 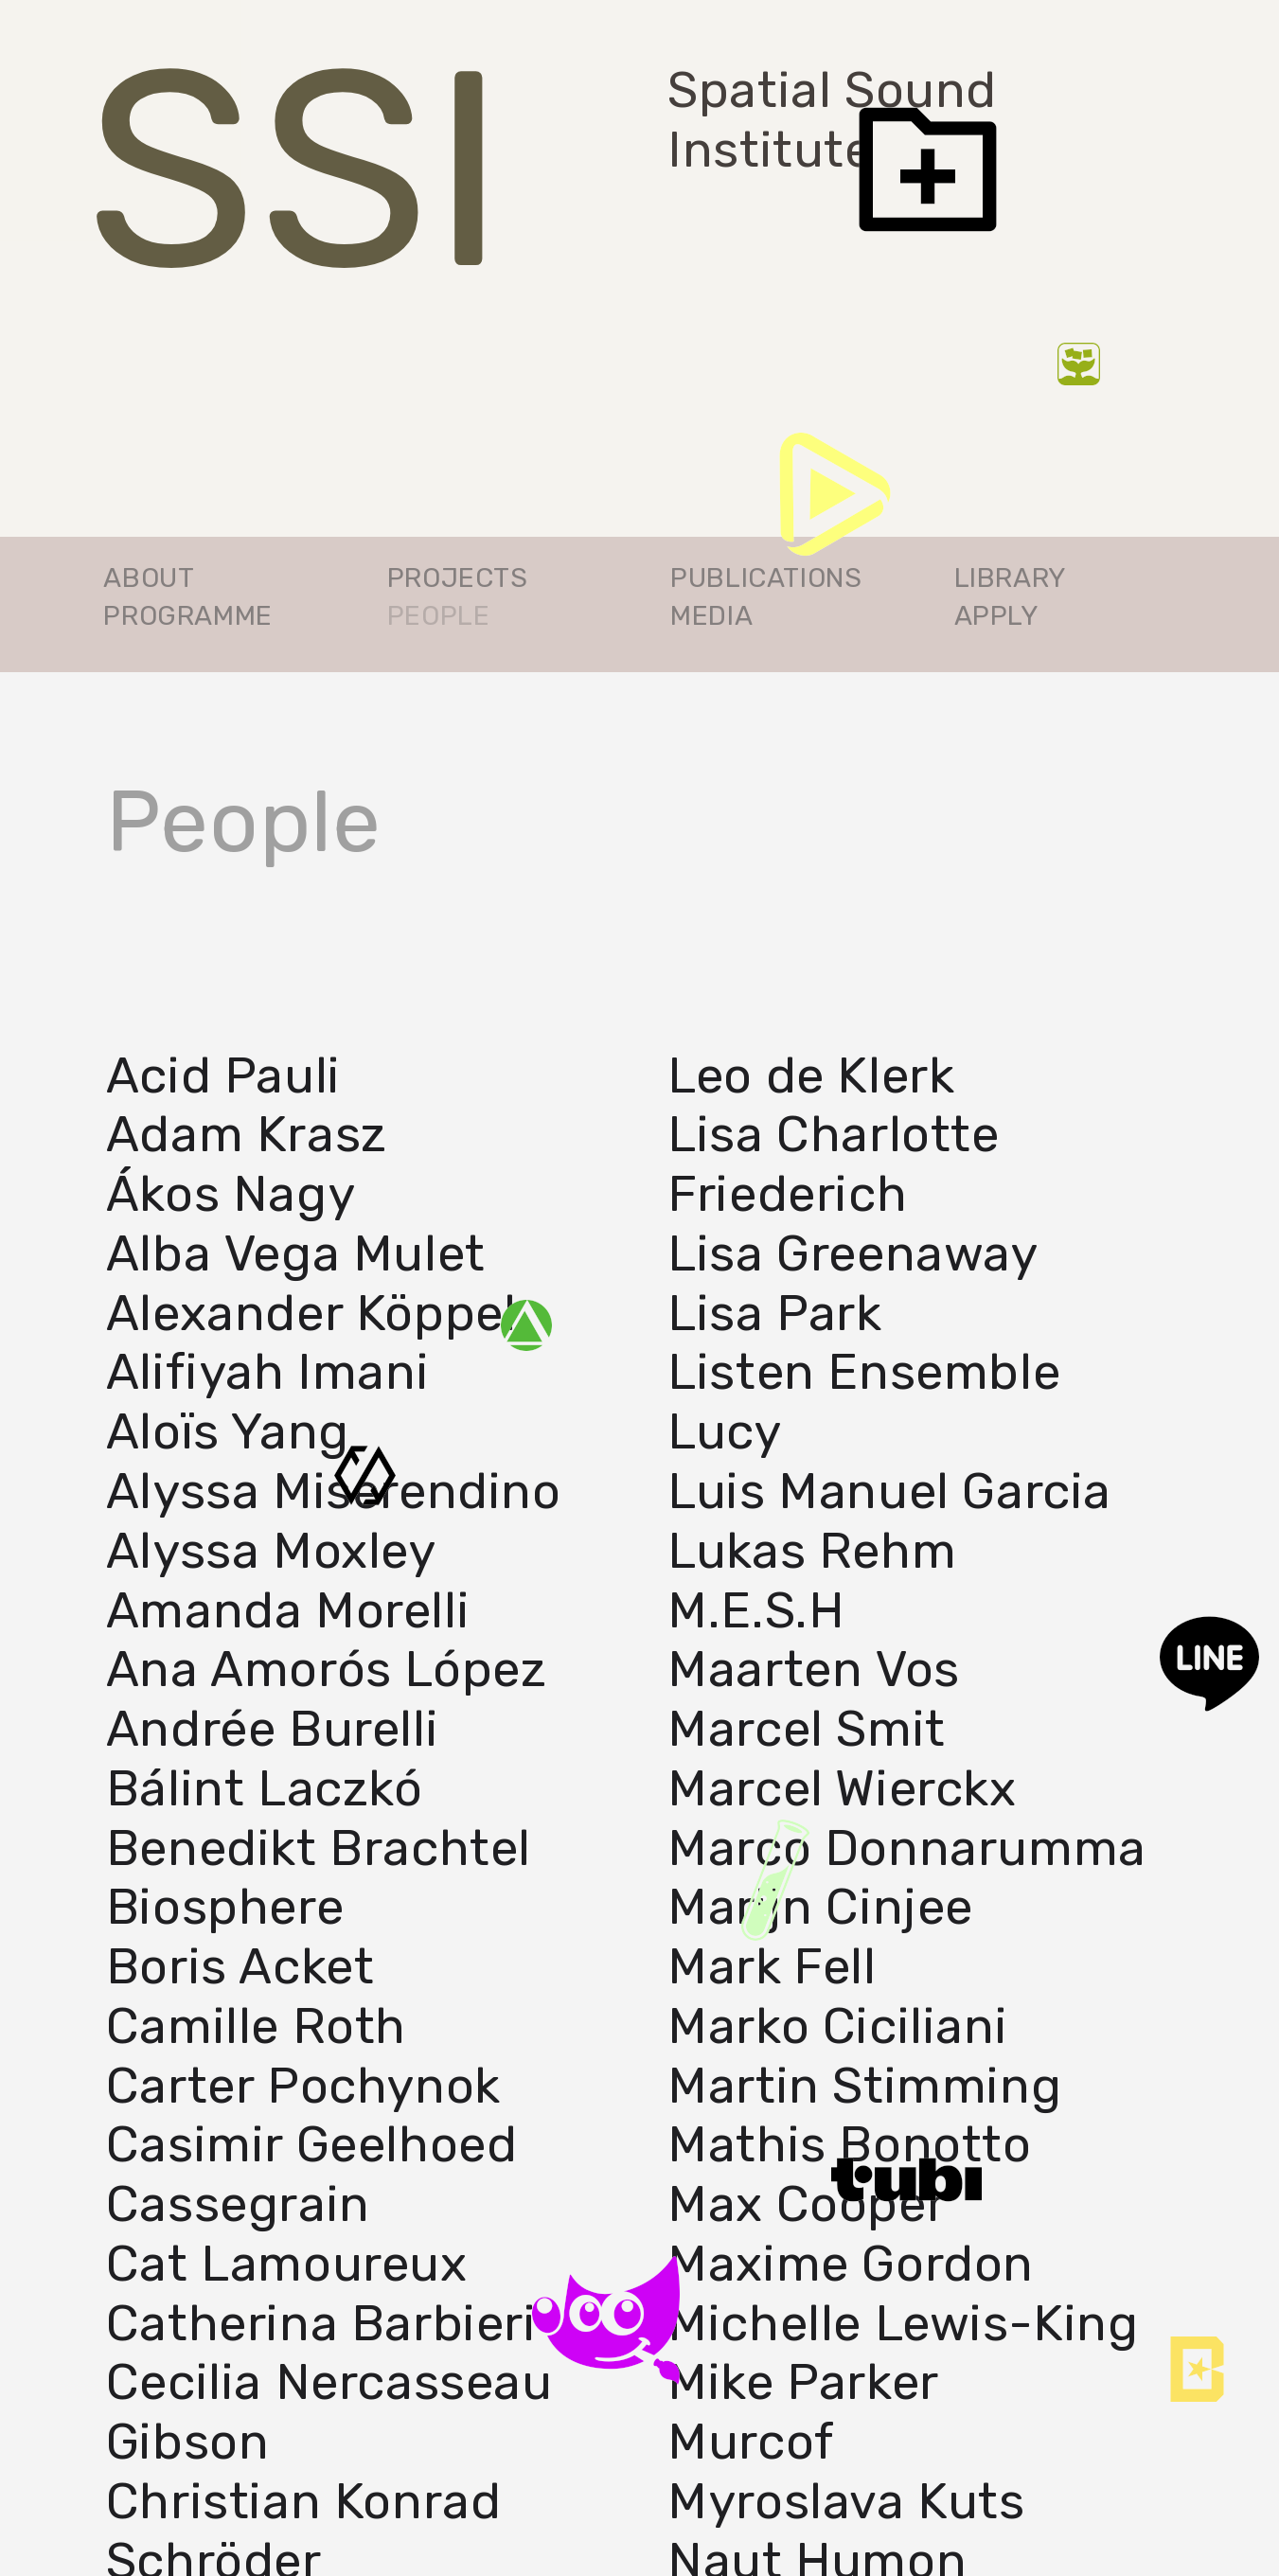 I want to click on open GIMP image editor, so click(x=606, y=2320).